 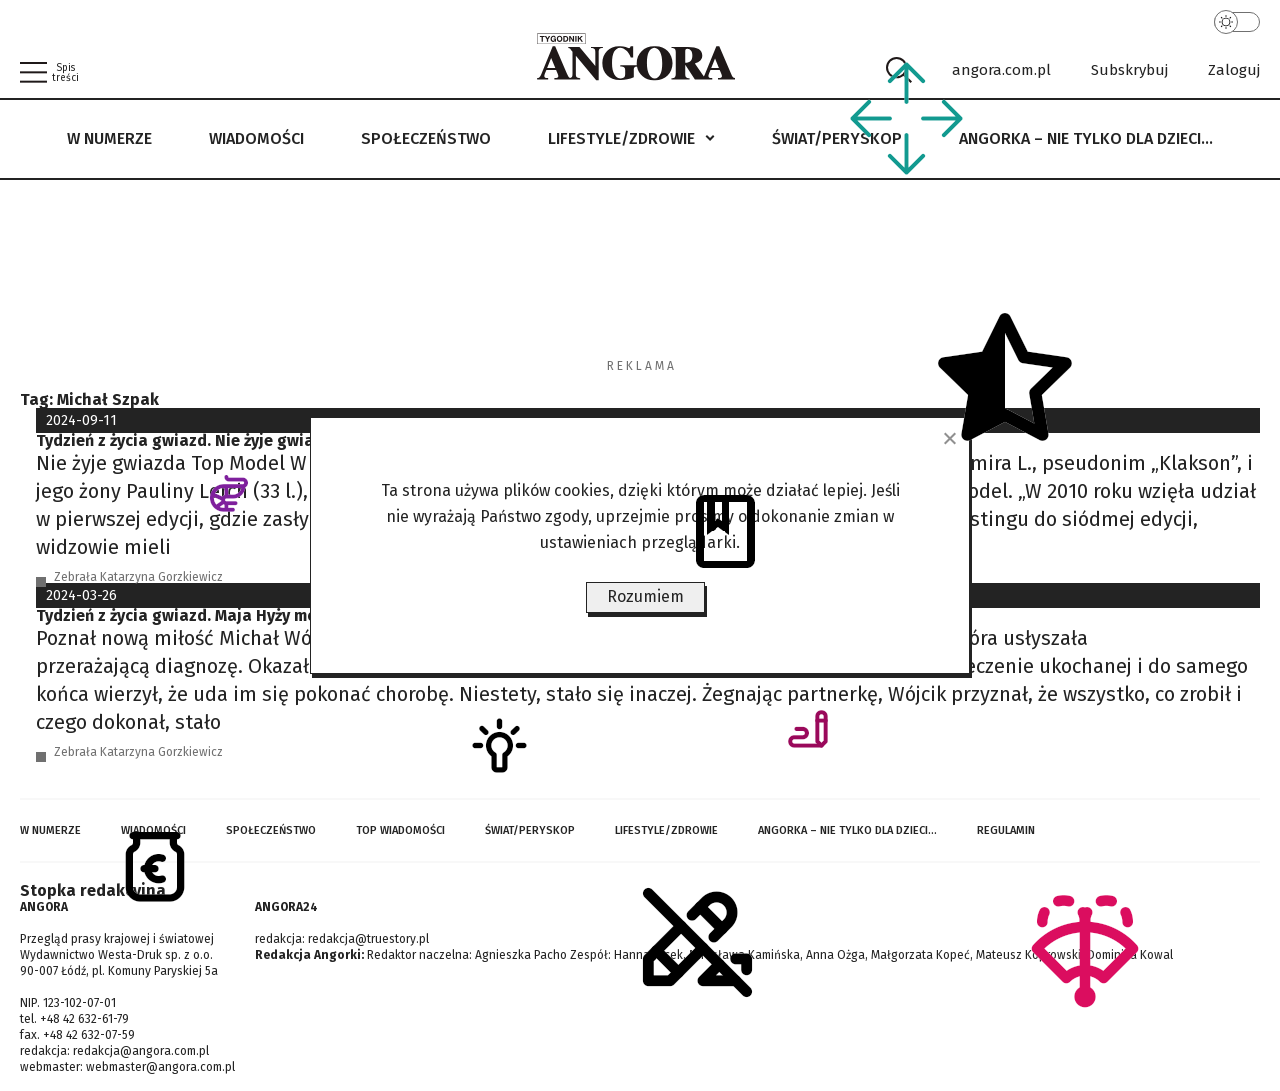 What do you see at coordinates (809, 731) in the screenshot?
I see `compose or write new content` at bounding box center [809, 731].